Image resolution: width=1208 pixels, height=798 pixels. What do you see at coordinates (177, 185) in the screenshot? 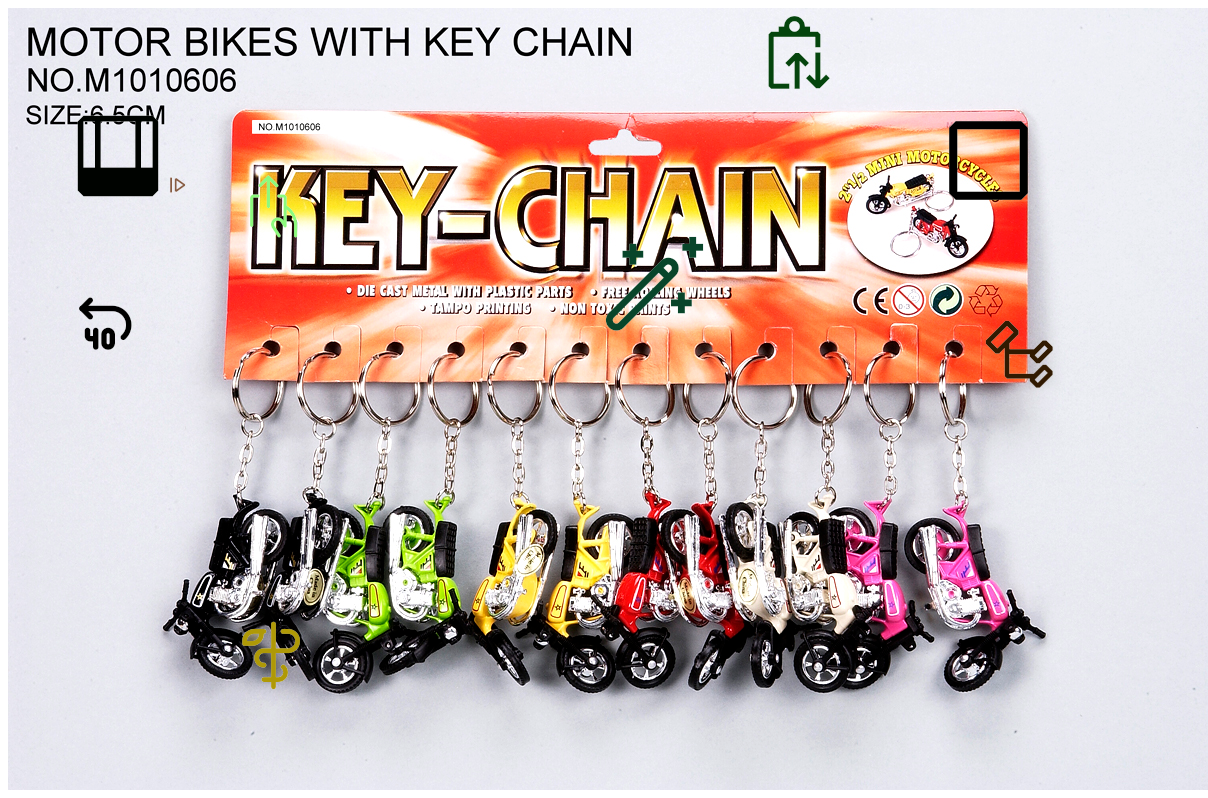
I see `continue debugging to the next breakpoint` at bounding box center [177, 185].